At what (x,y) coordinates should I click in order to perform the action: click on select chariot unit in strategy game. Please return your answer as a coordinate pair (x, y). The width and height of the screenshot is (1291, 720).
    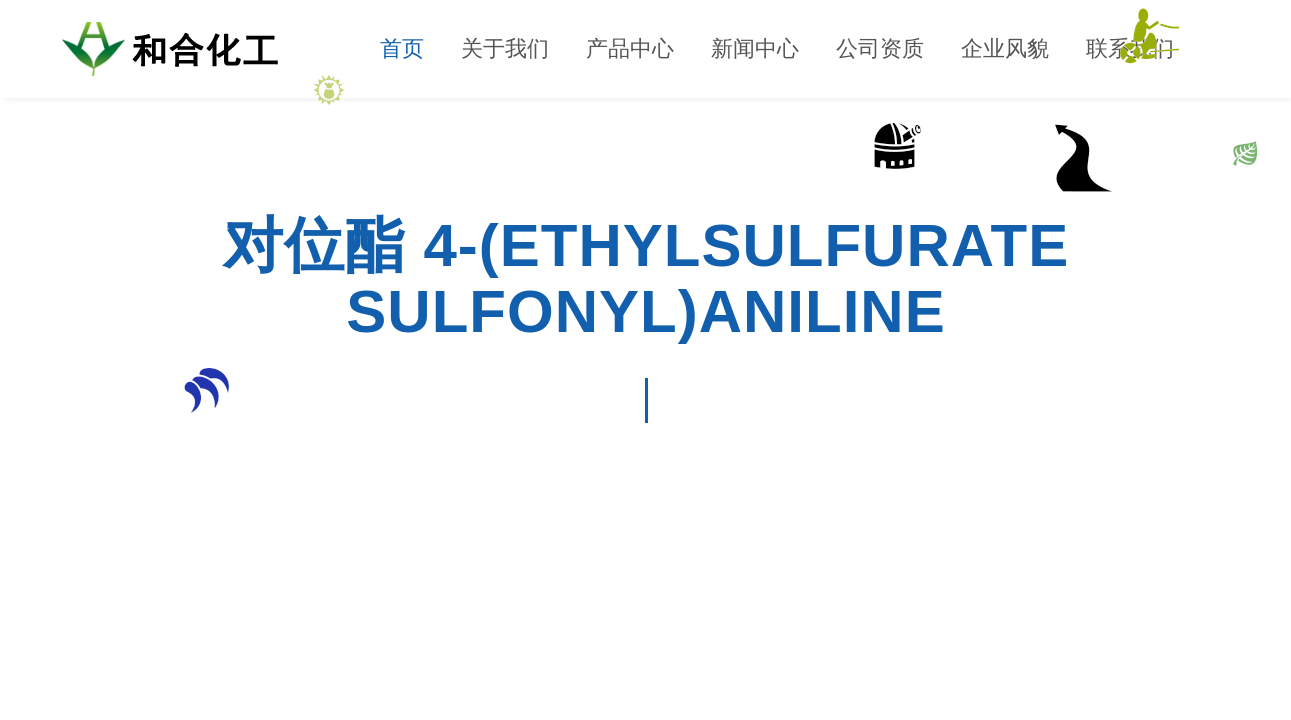
    Looking at the image, I should click on (1149, 34).